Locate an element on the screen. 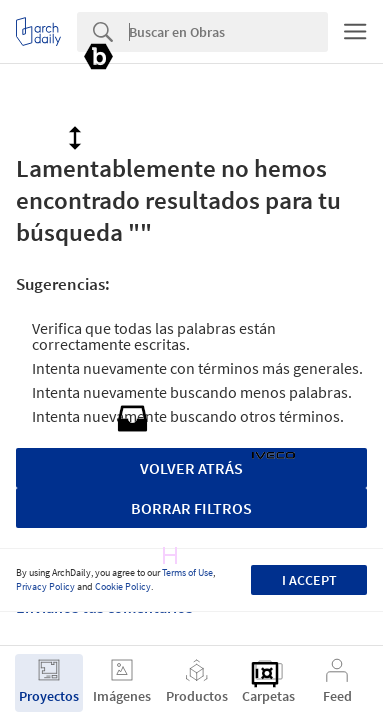 This screenshot has width=383, height=720. insert a heading in the document is located at coordinates (170, 555).